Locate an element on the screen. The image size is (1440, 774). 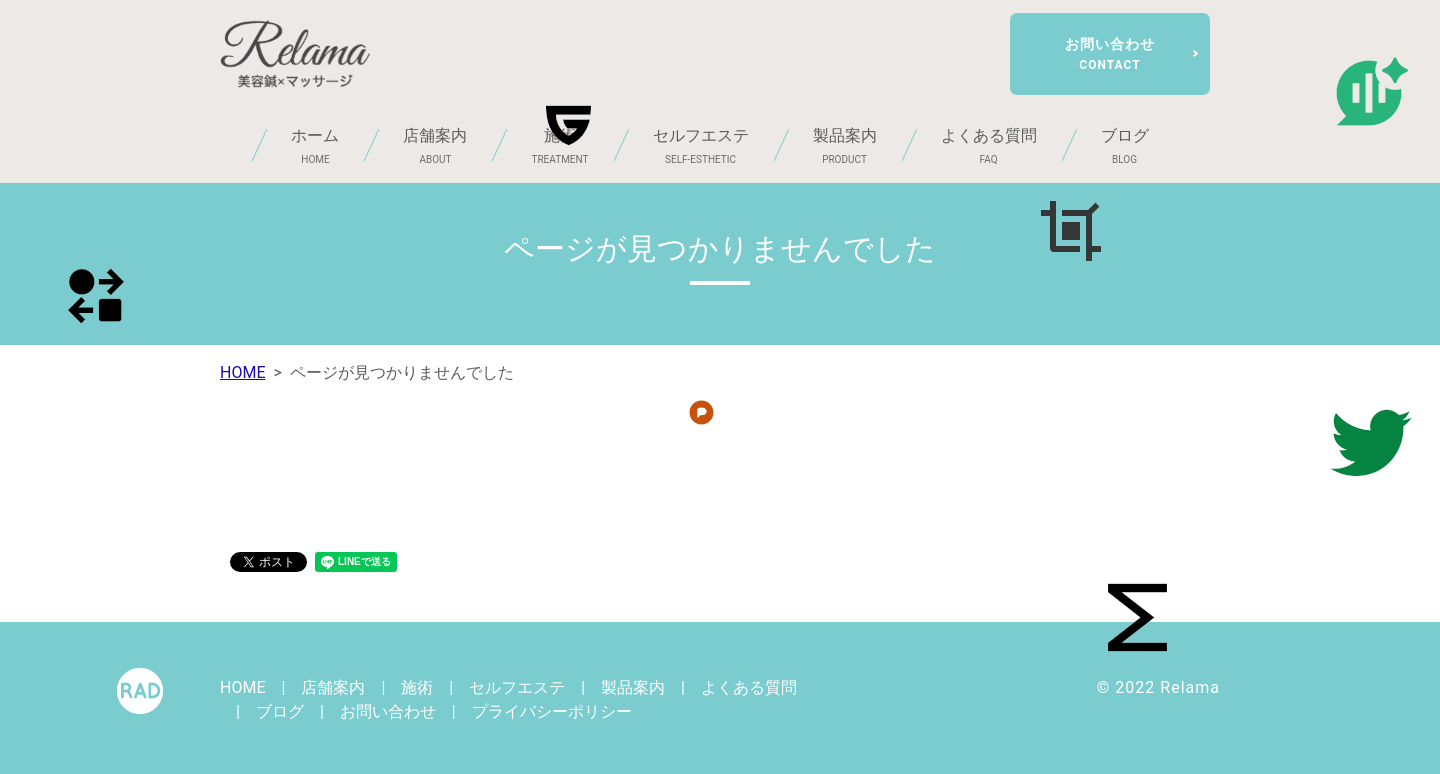
start a voice conversation with AI assistant is located at coordinates (1369, 93).